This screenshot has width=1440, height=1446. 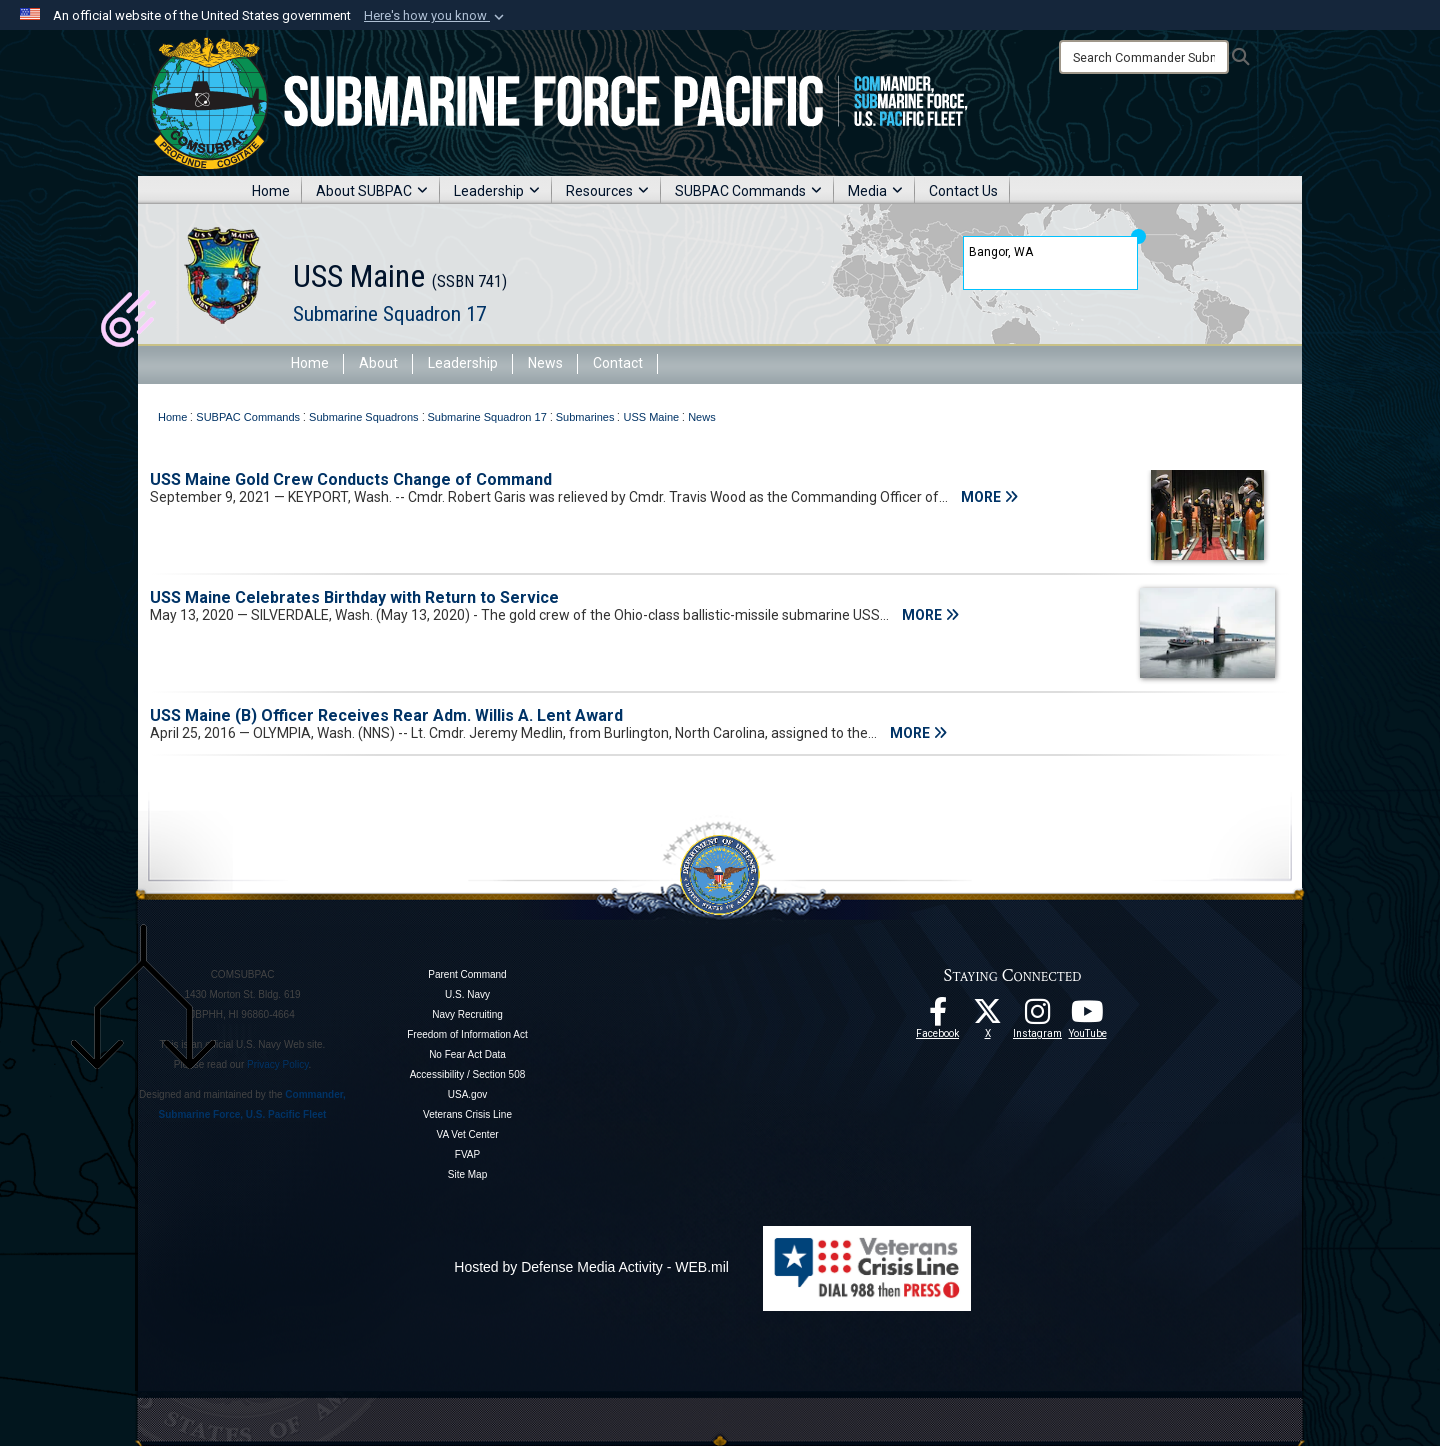 What do you see at coordinates (143, 1002) in the screenshot?
I see `split content into multiple paths` at bounding box center [143, 1002].